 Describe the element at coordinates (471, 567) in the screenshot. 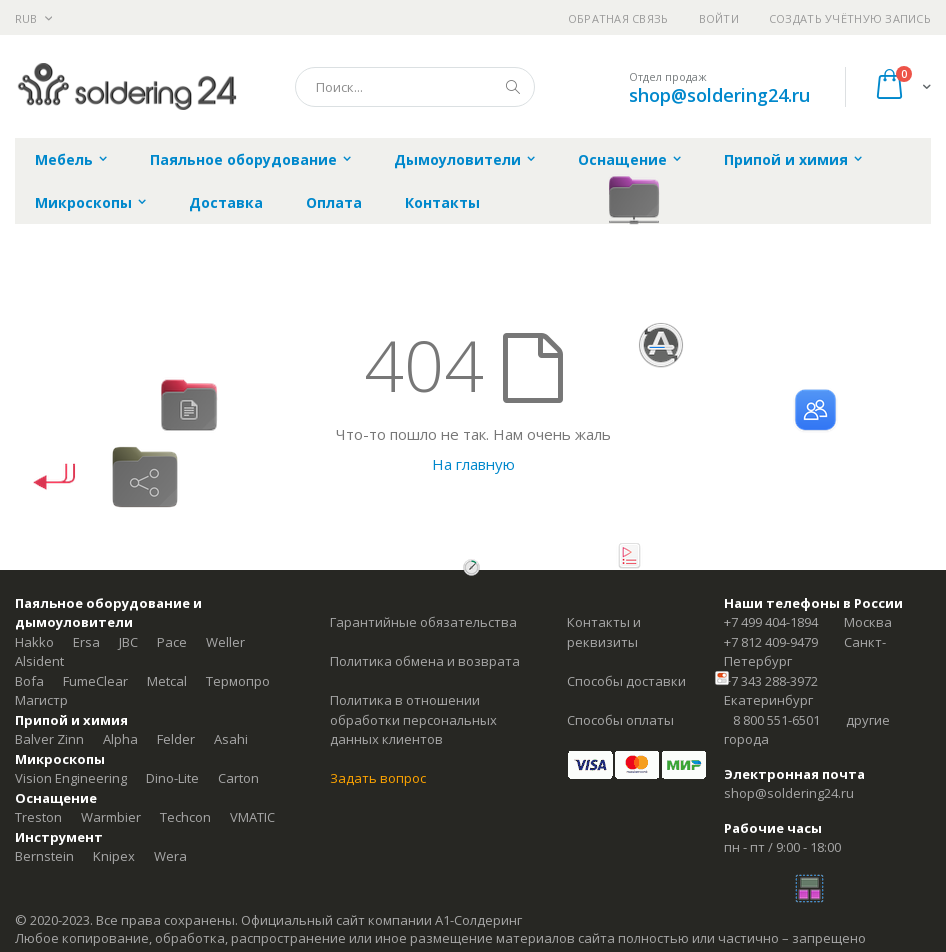

I see `open sysprof system profiler` at that location.